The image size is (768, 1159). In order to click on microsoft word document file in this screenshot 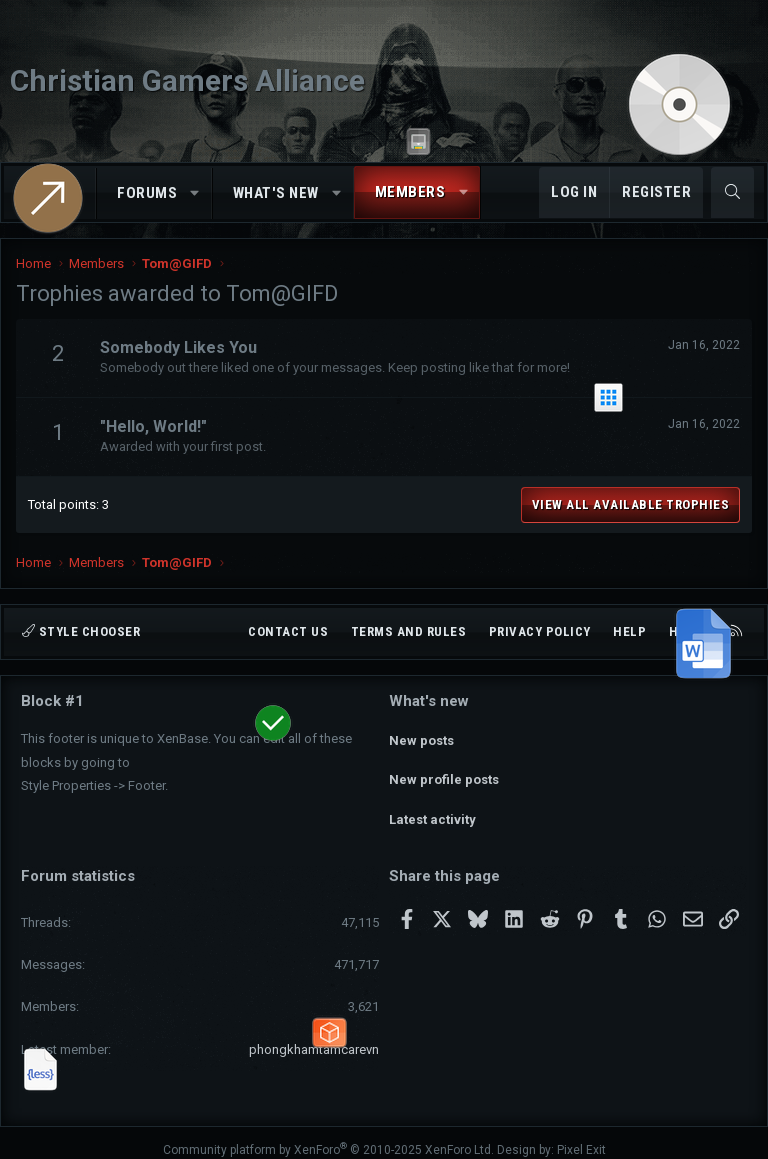, I will do `click(703, 643)`.